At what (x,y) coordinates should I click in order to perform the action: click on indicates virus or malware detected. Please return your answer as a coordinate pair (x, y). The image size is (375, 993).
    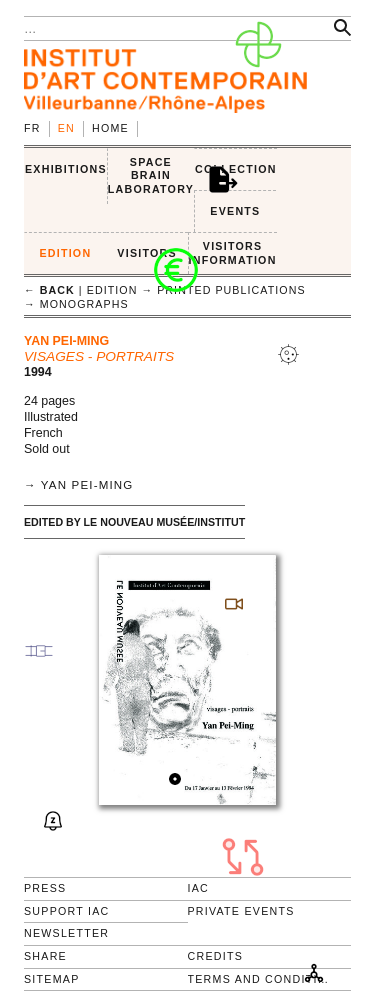
    Looking at the image, I should click on (288, 354).